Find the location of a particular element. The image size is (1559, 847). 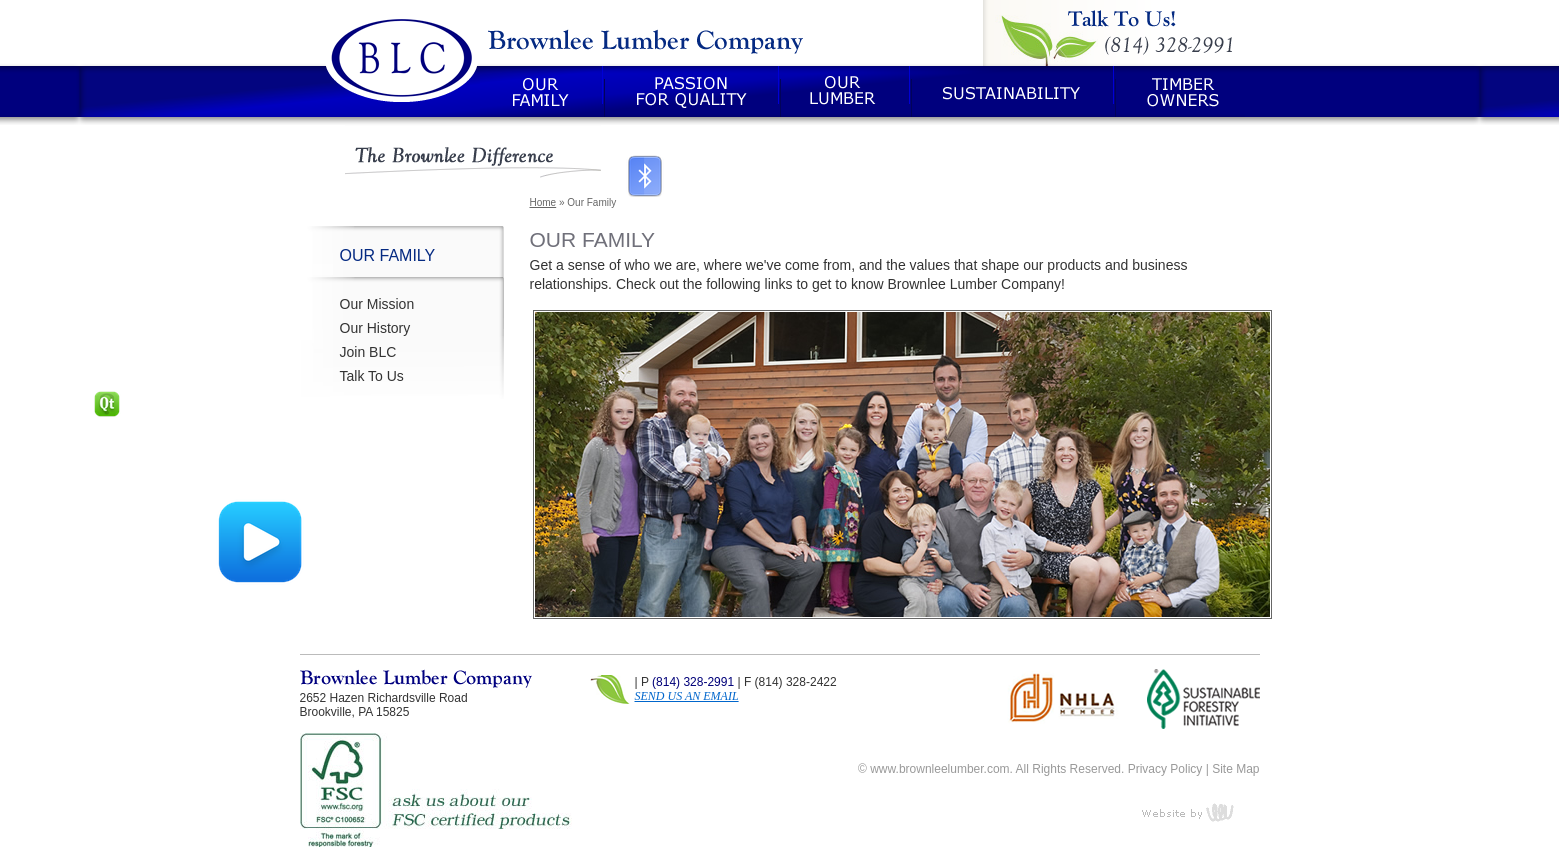

open bluetooth settings app is located at coordinates (645, 176).